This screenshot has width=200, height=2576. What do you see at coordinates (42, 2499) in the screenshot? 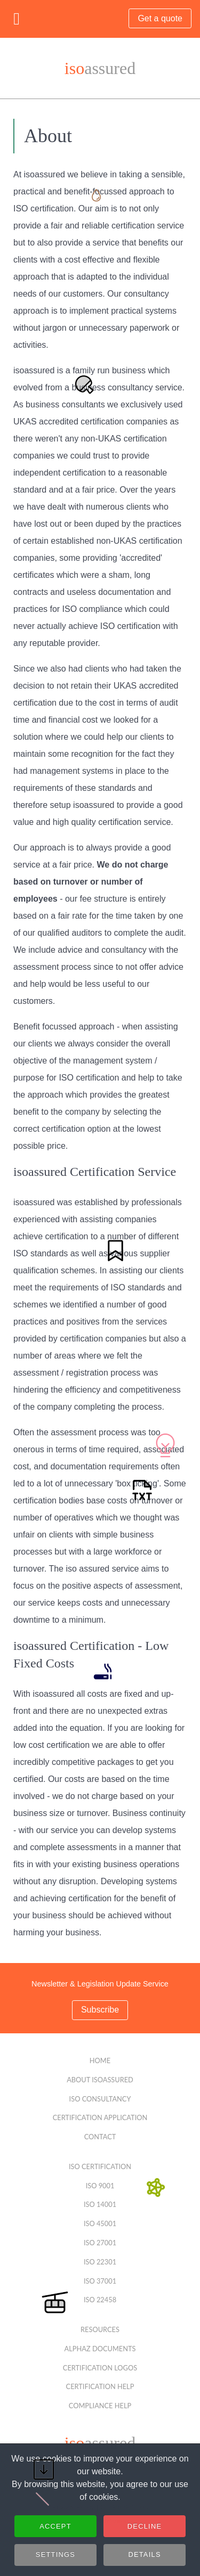
I see `indicates a disabled or unavailable feature` at bounding box center [42, 2499].